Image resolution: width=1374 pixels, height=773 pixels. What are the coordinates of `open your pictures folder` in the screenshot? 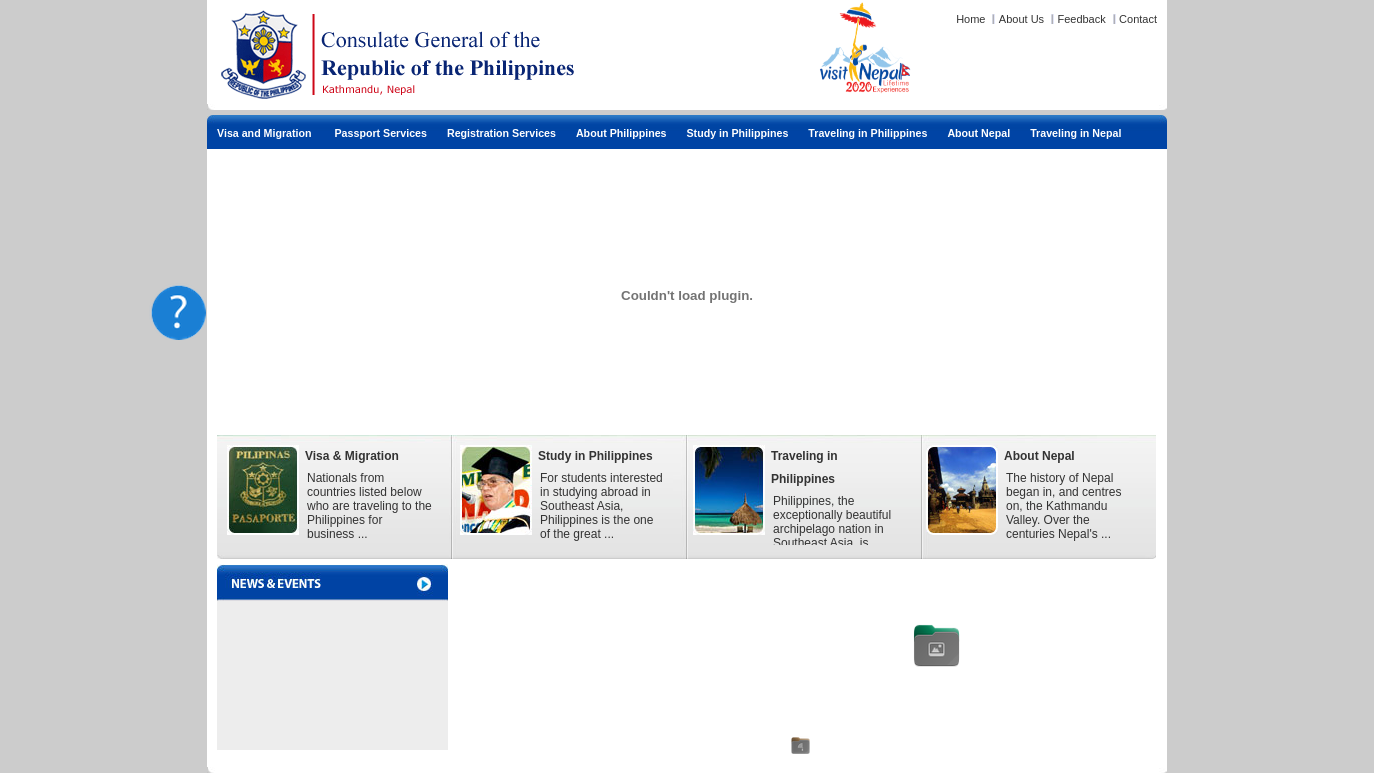 It's located at (936, 645).